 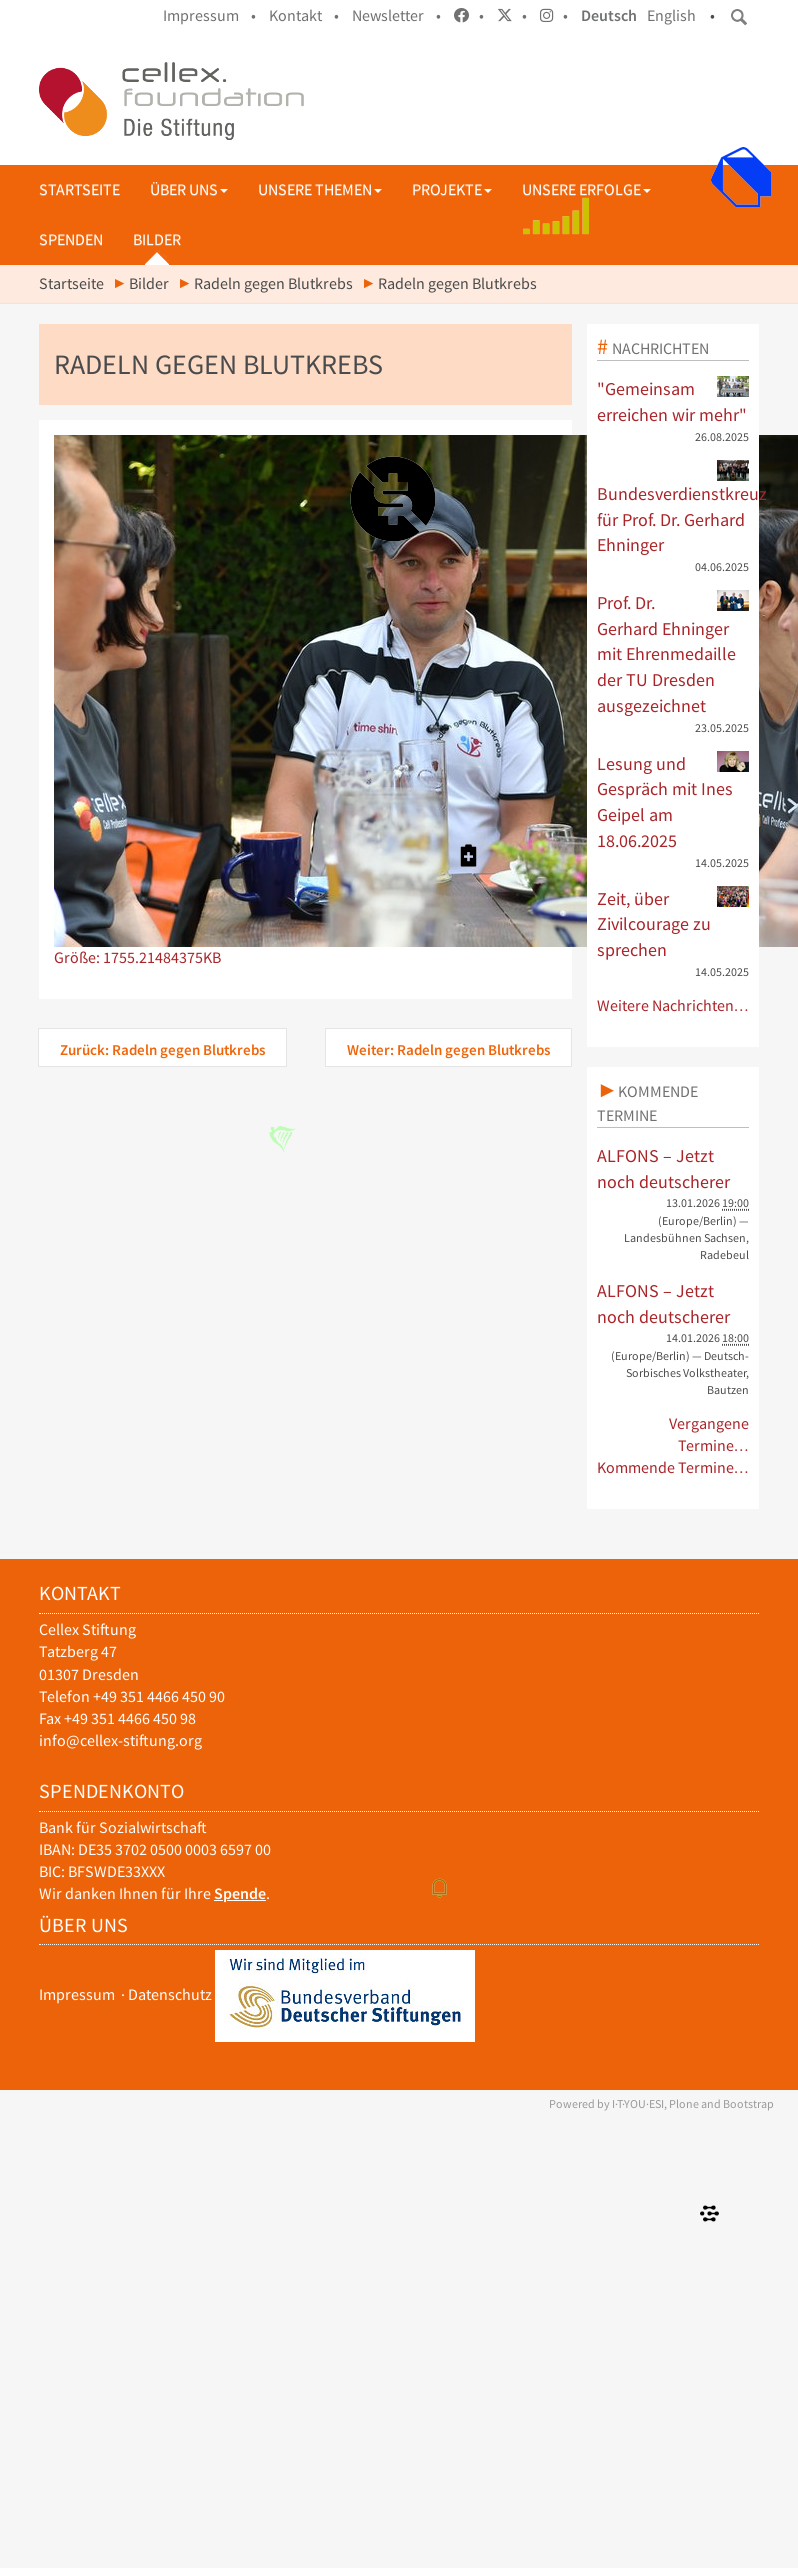 What do you see at coordinates (709, 2213) in the screenshot?
I see `open the Clarifai app or service` at bounding box center [709, 2213].